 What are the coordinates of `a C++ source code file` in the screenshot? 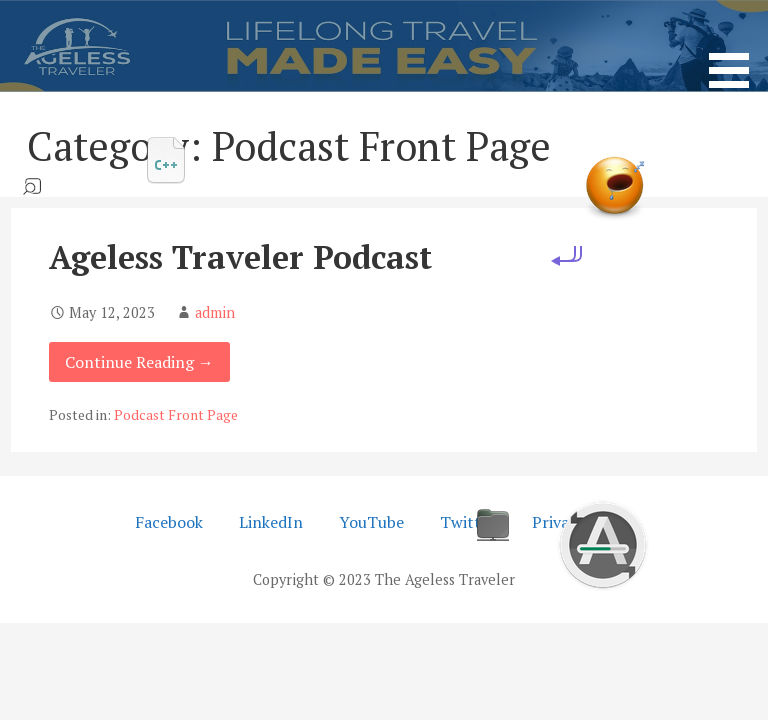 It's located at (166, 160).